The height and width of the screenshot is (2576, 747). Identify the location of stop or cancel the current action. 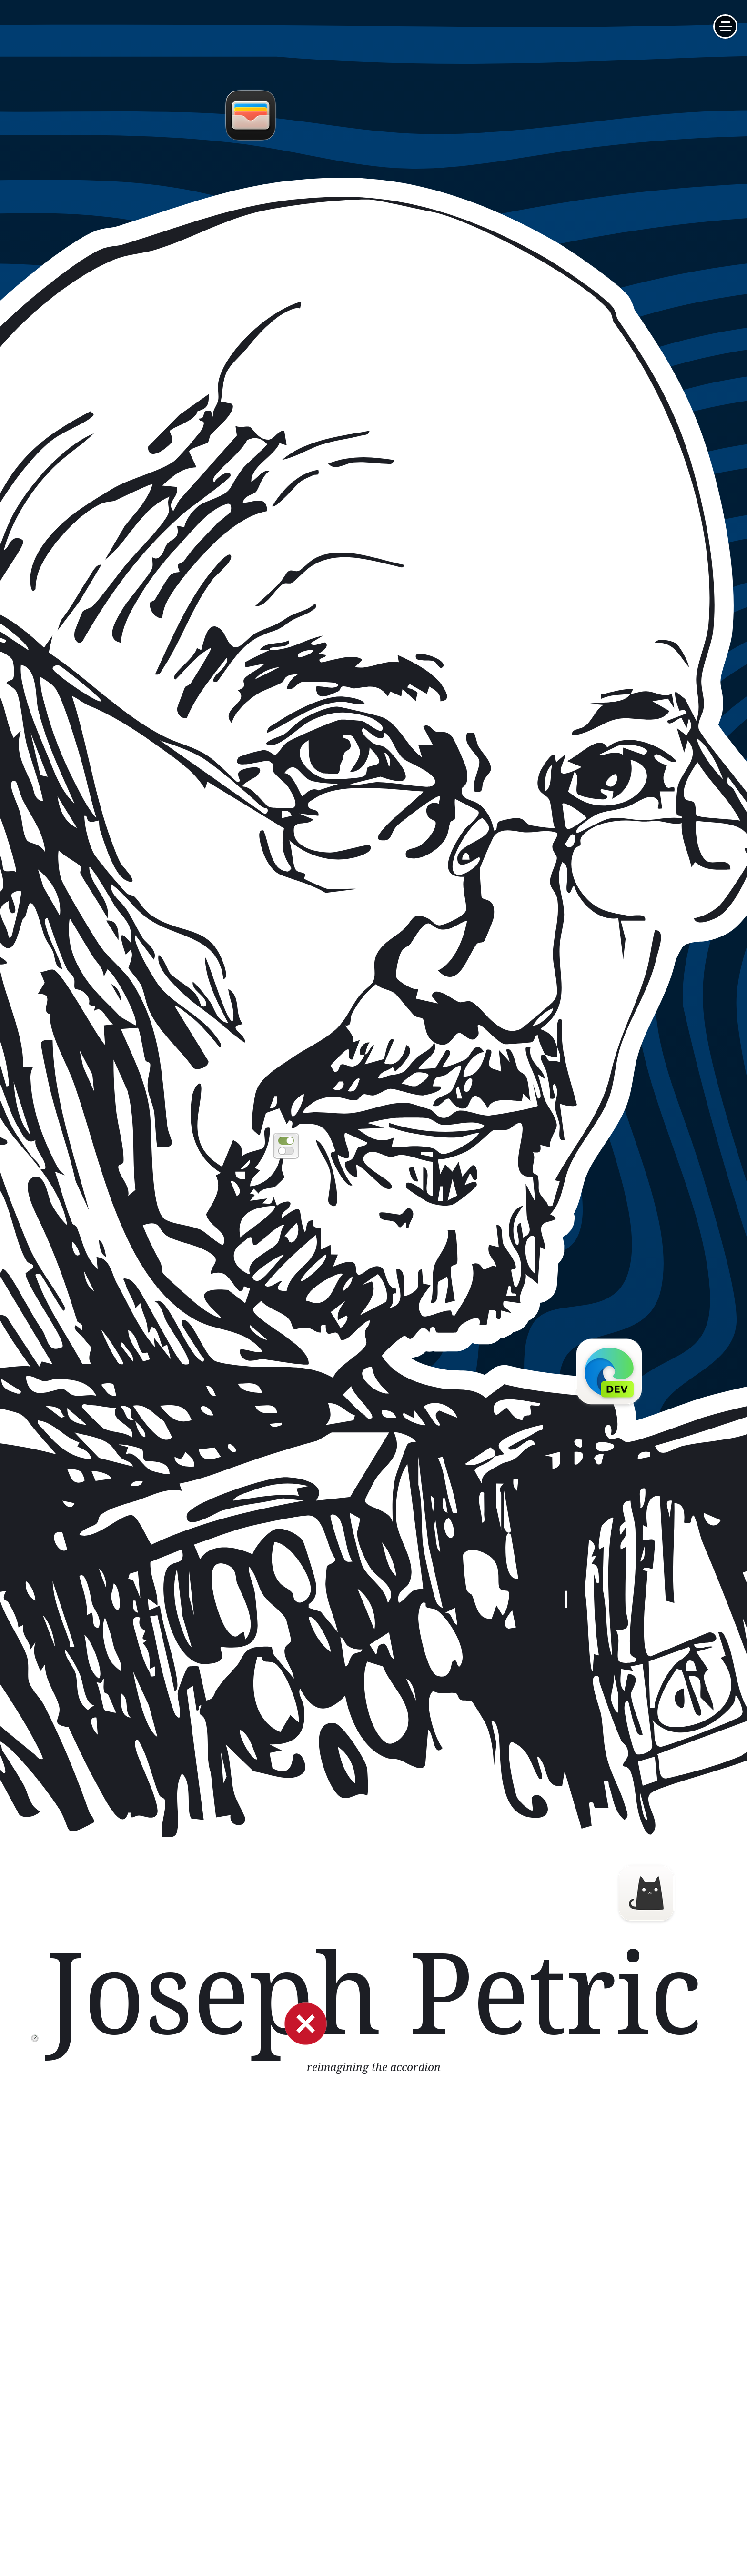
(305, 2023).